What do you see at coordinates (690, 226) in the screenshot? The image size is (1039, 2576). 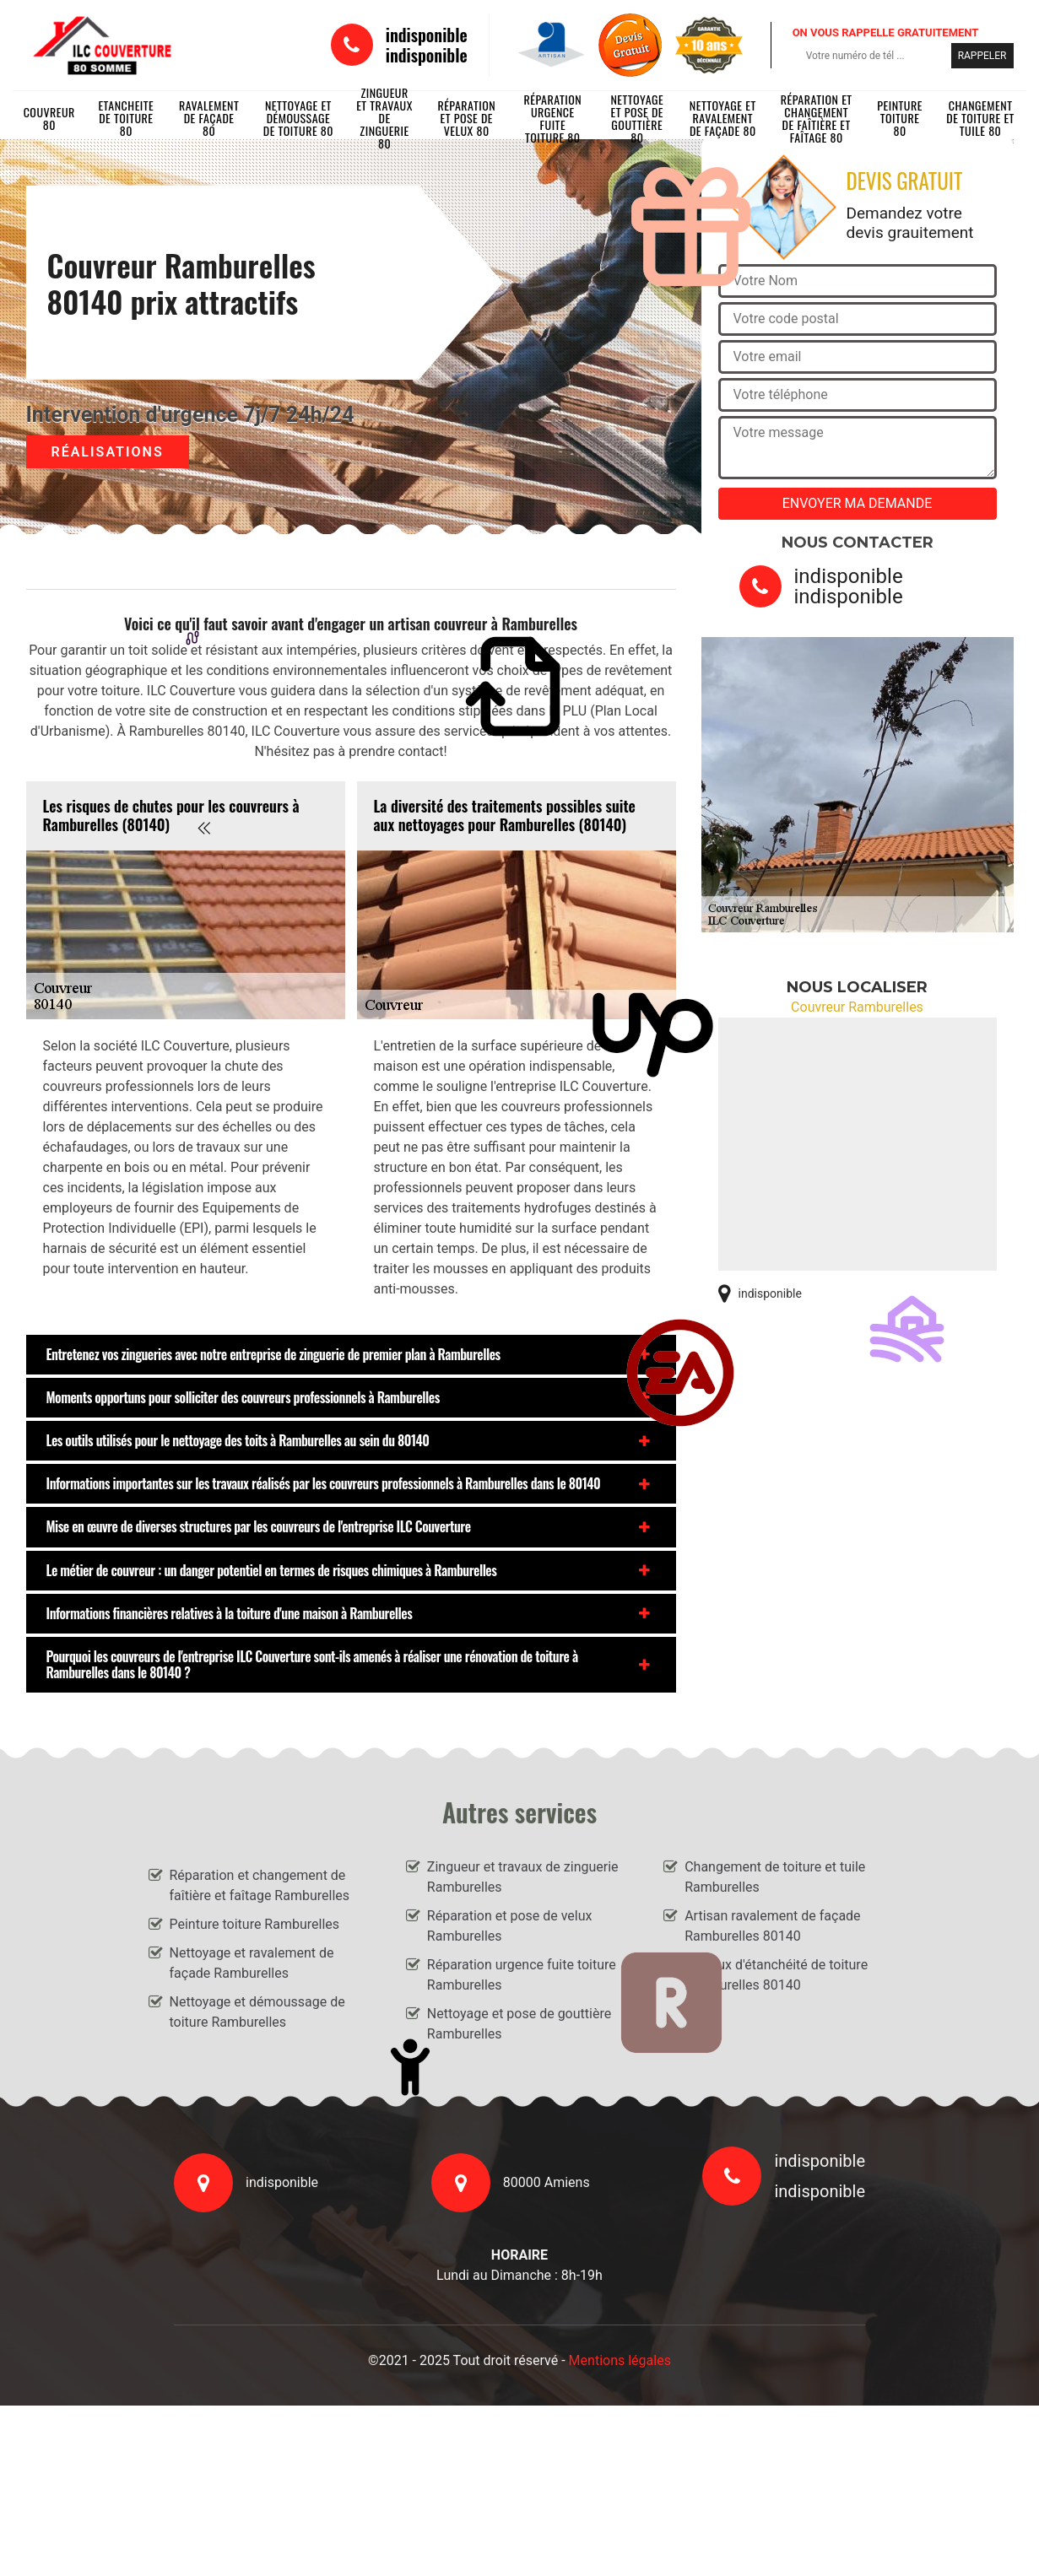 I see `view or redeem a gift` at bounding box center [690, 226].